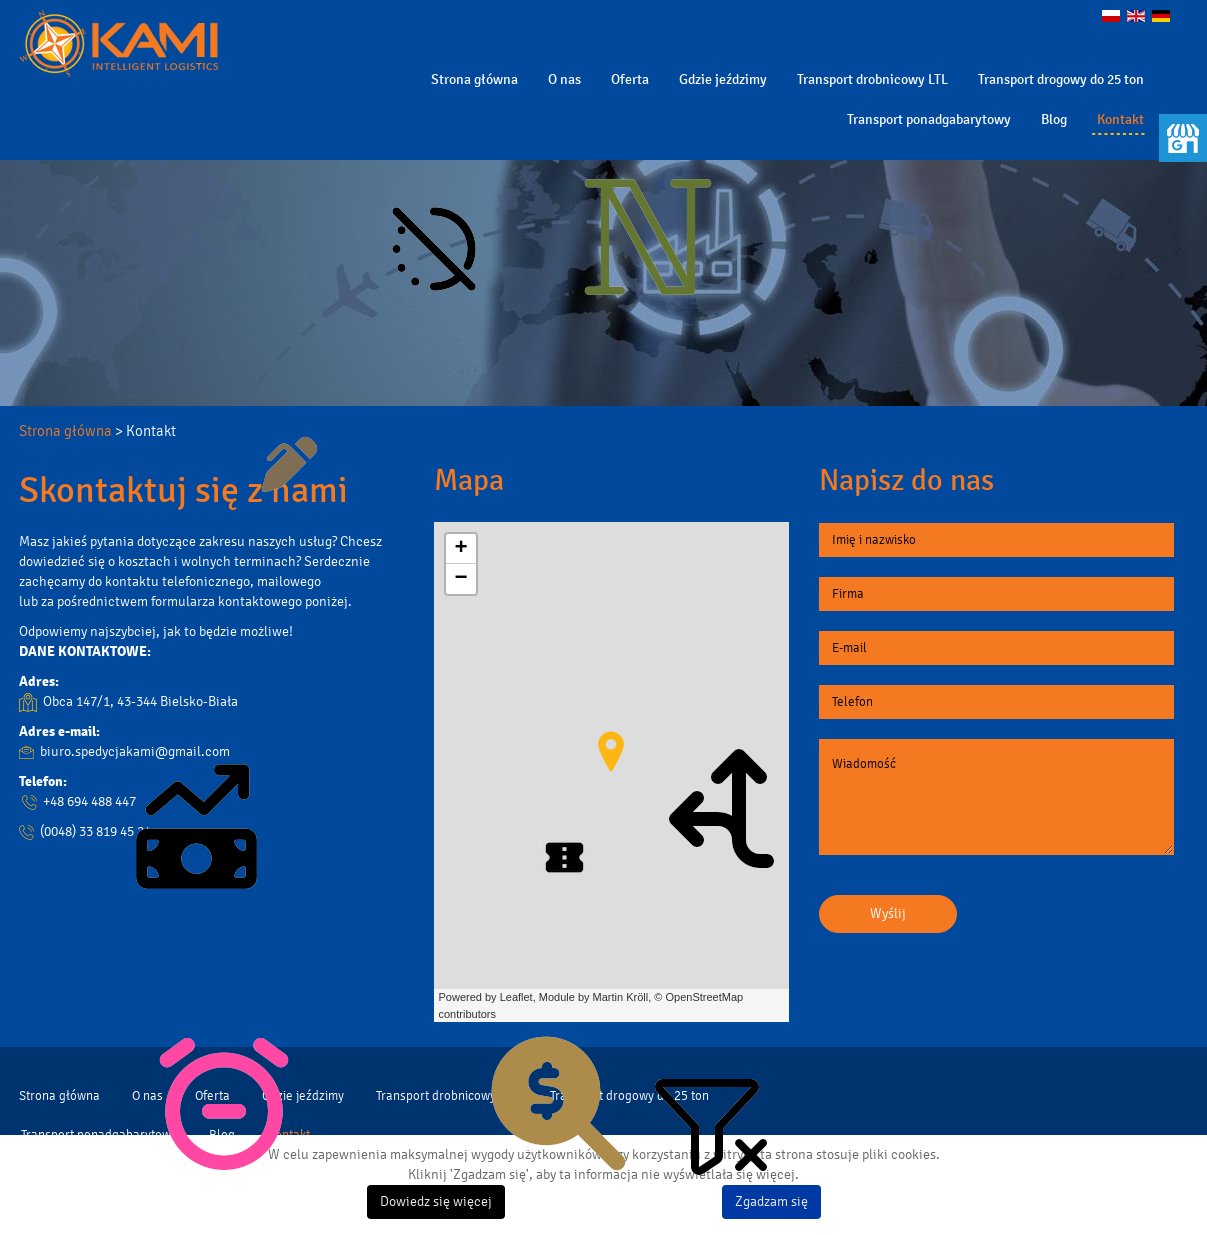 The width and height of the screenshot is (1207, 1235). What do you see at coordinates (434, 249) in the screenshot?
I see `timer or duration tracking disabled` at bounding box center [434, 249].